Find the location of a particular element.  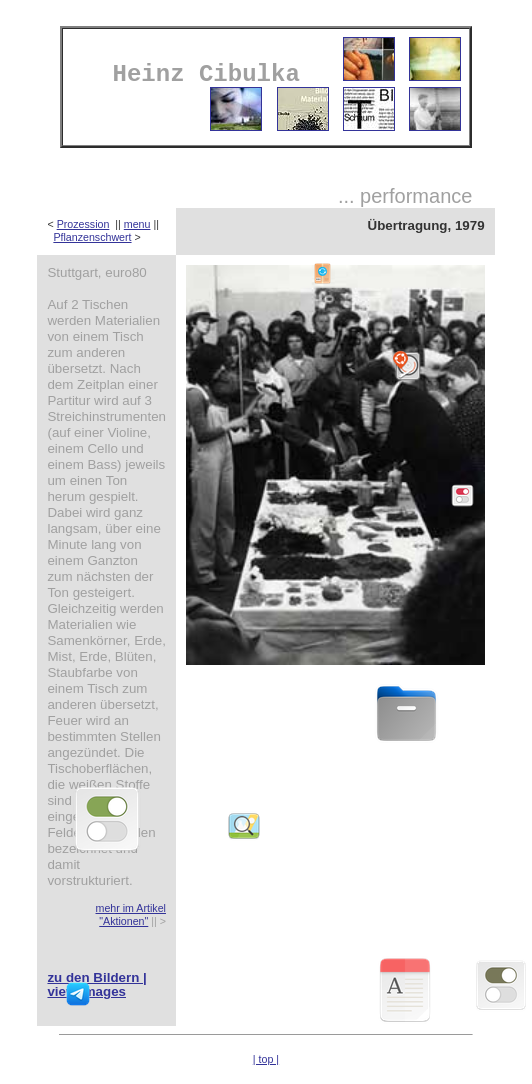

system package upgrade in progress is located at coordinates (322, 273).